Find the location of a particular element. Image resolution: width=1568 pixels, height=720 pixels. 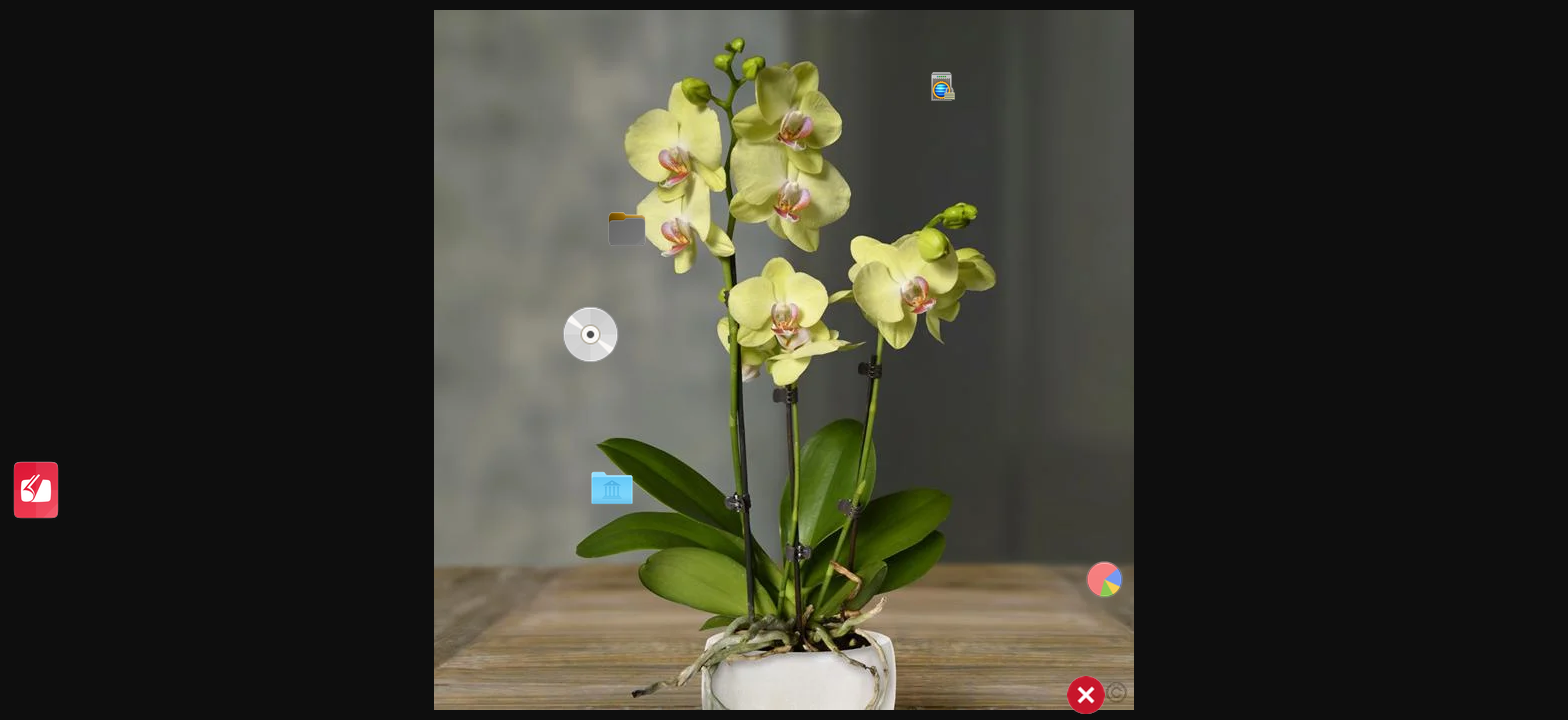

access CD/DVD drive is located at coordinates (590, 334).